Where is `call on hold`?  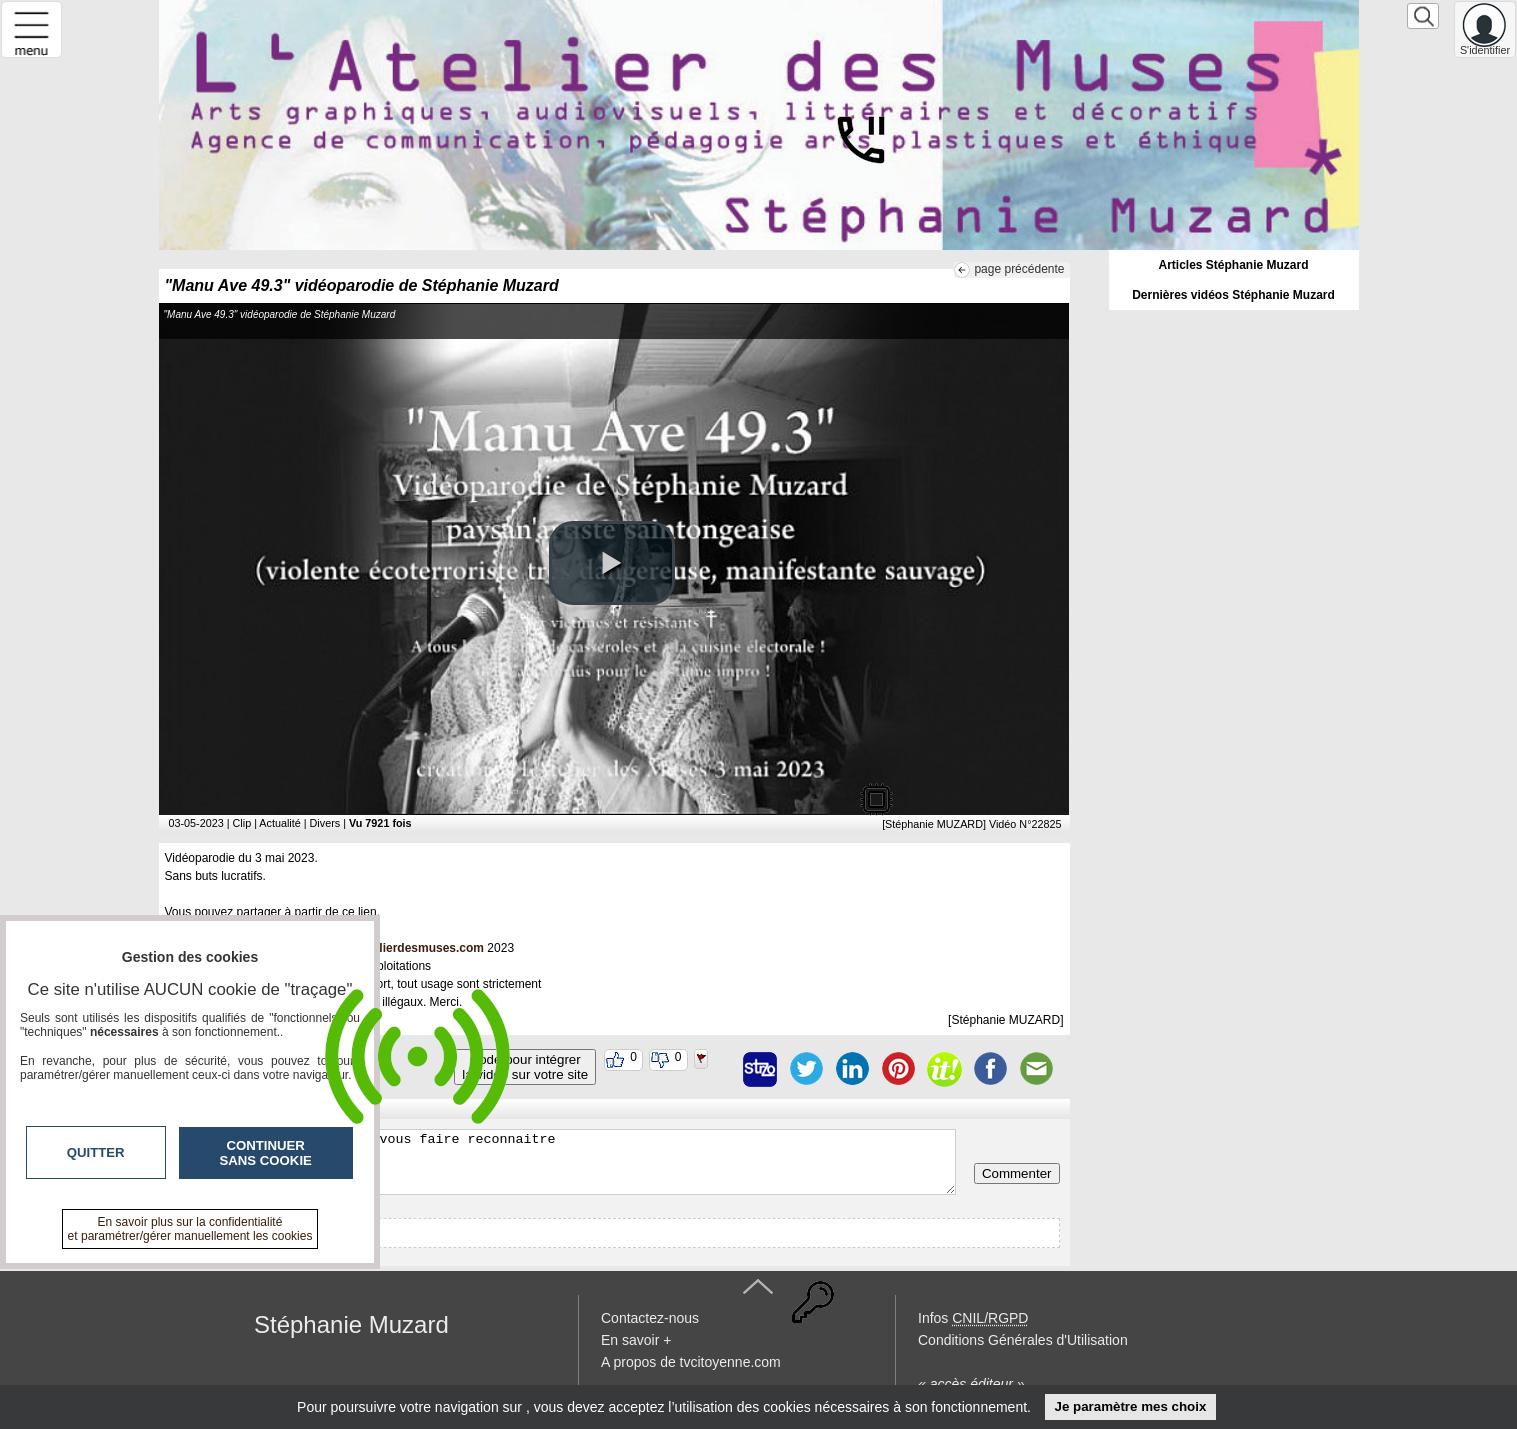 call on hold is located at coordinates (861, 140).